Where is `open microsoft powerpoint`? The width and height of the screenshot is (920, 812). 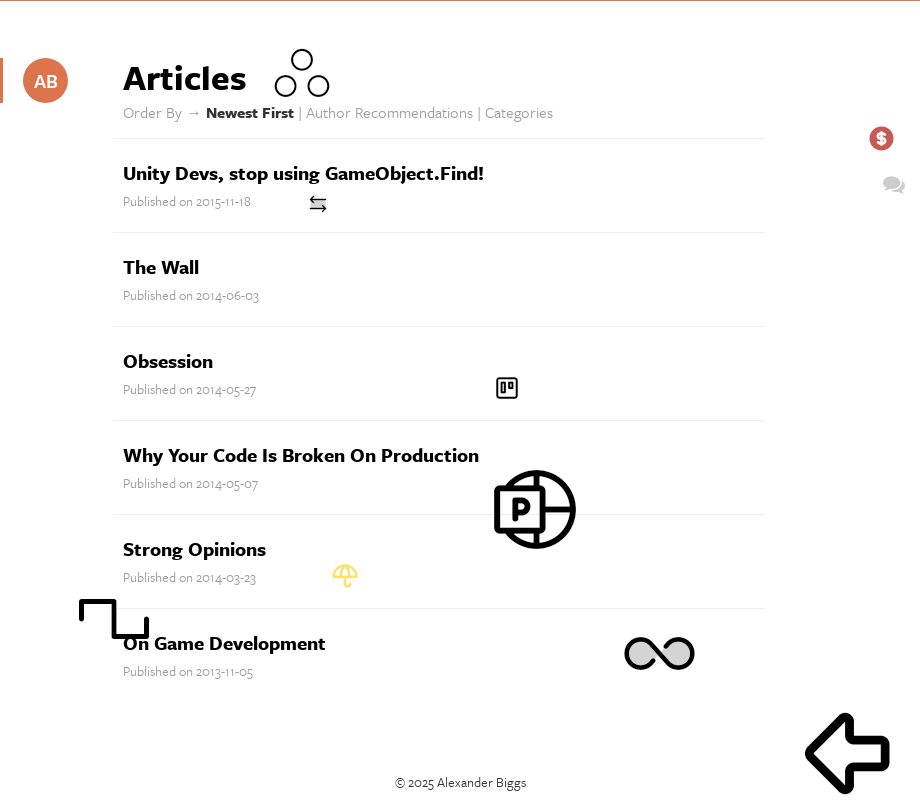
open microsoft powerpoint is located at coordinates (533, 509).